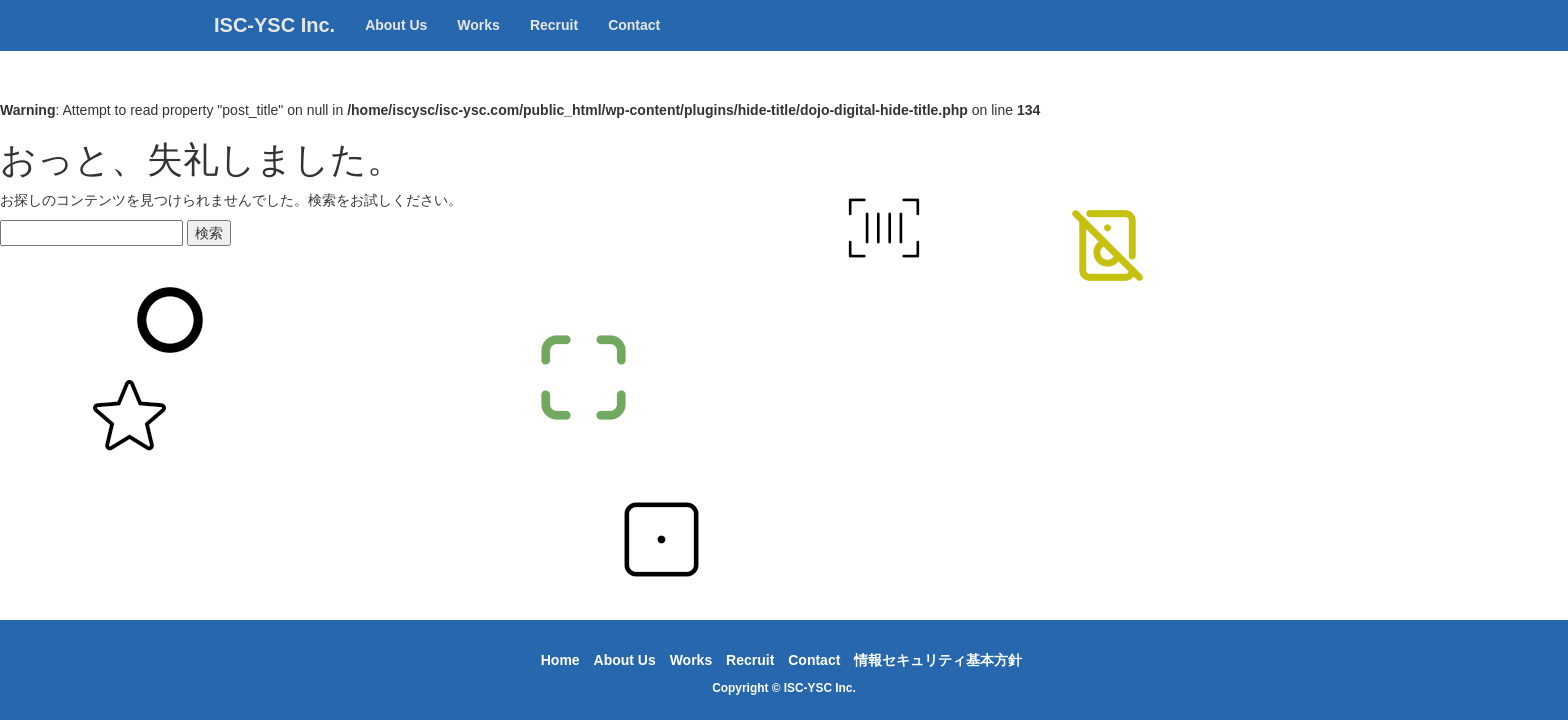 The width and height of the screenshot is (1568, 720). What do you see at coordinates (129, 416) in the screenshot?
I see `add to favorites` at bounding box center [129, 416].